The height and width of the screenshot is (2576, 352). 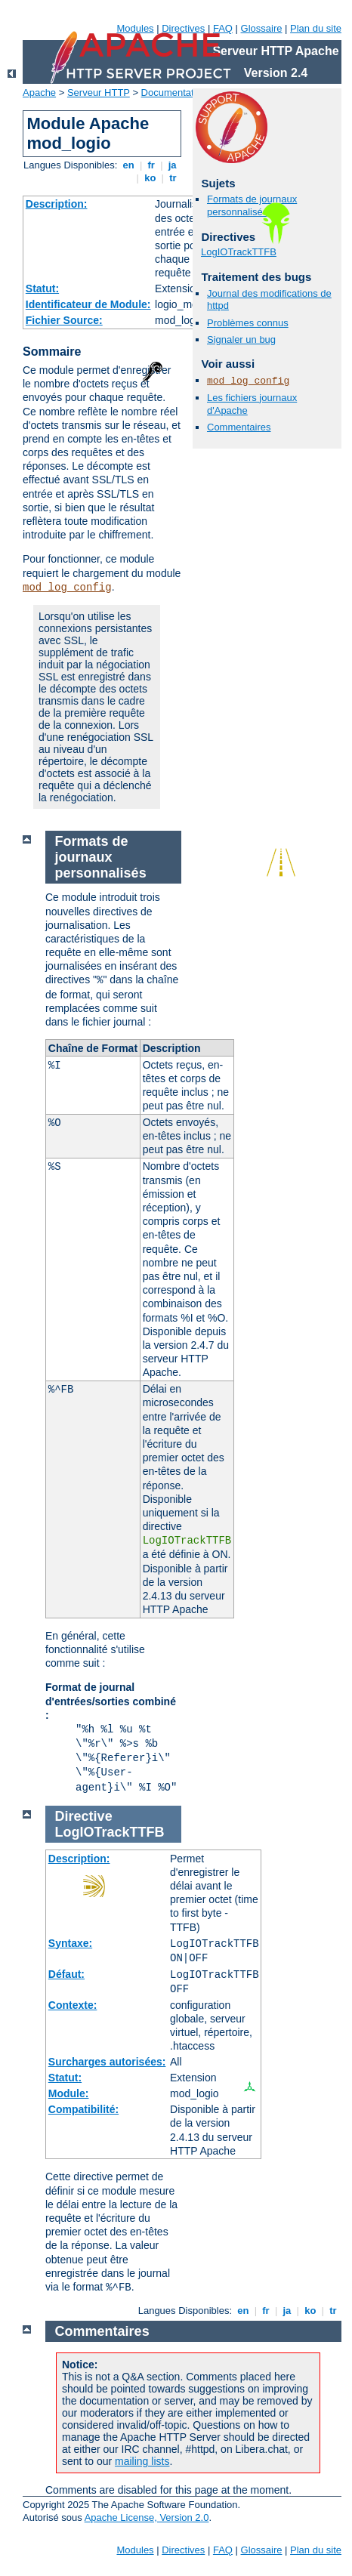 What do you see at coordinates (94, 1886) in the screenshot?
I see `indicates high-speed or fast-forward action` at bounding box center [94, 1886].